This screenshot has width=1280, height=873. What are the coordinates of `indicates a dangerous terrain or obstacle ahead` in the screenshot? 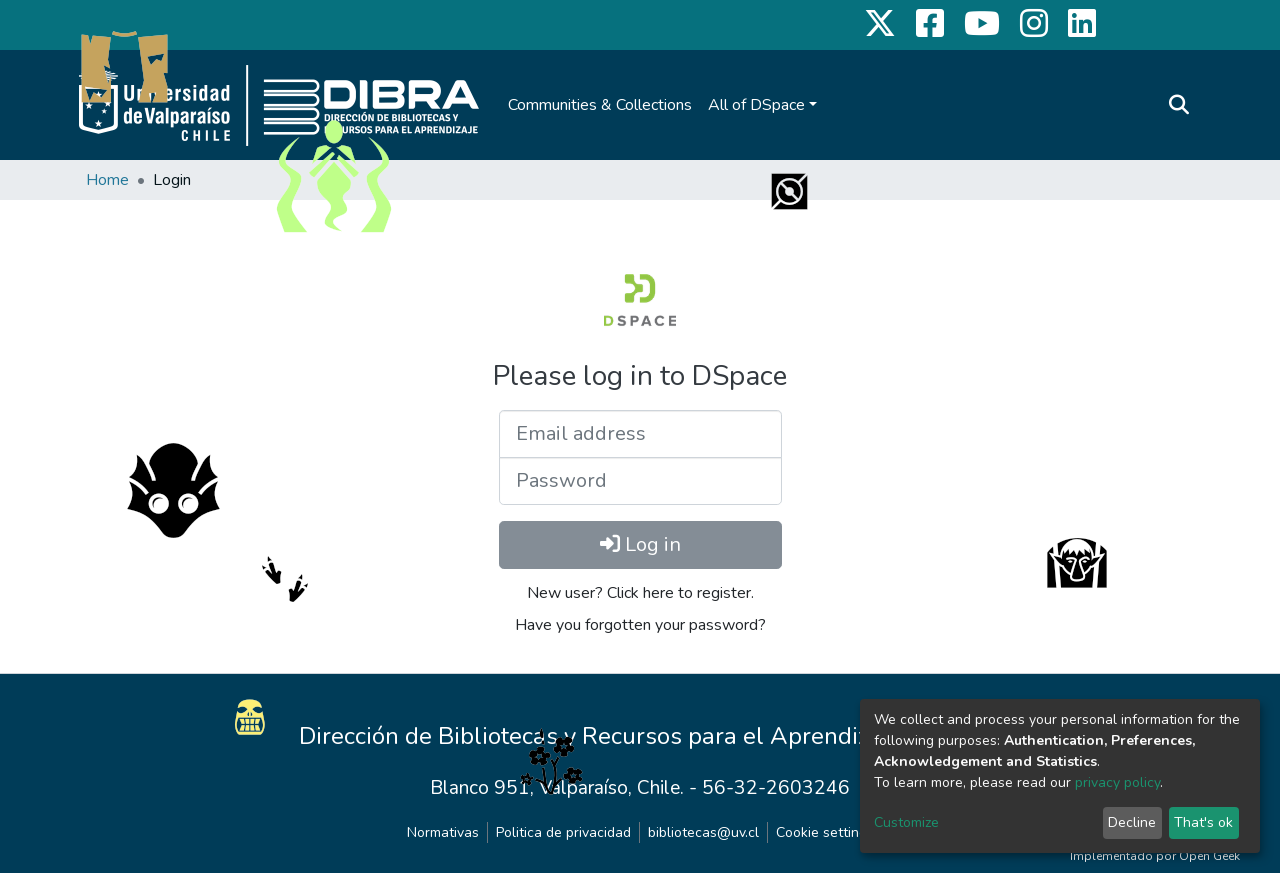 It's located at (124, 59).